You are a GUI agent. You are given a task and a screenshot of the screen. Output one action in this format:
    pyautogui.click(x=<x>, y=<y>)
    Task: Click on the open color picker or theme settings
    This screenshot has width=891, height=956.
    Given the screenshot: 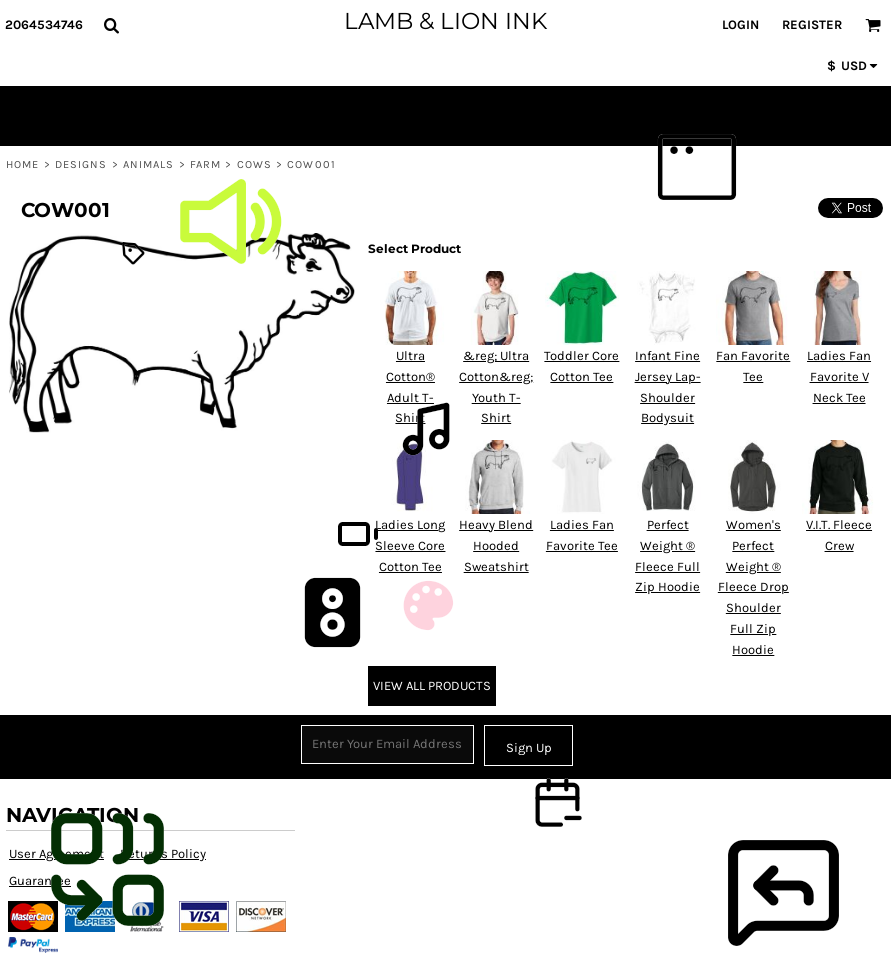 What is the action you would take?
    pyautogui.click(x=428, y=605)
    